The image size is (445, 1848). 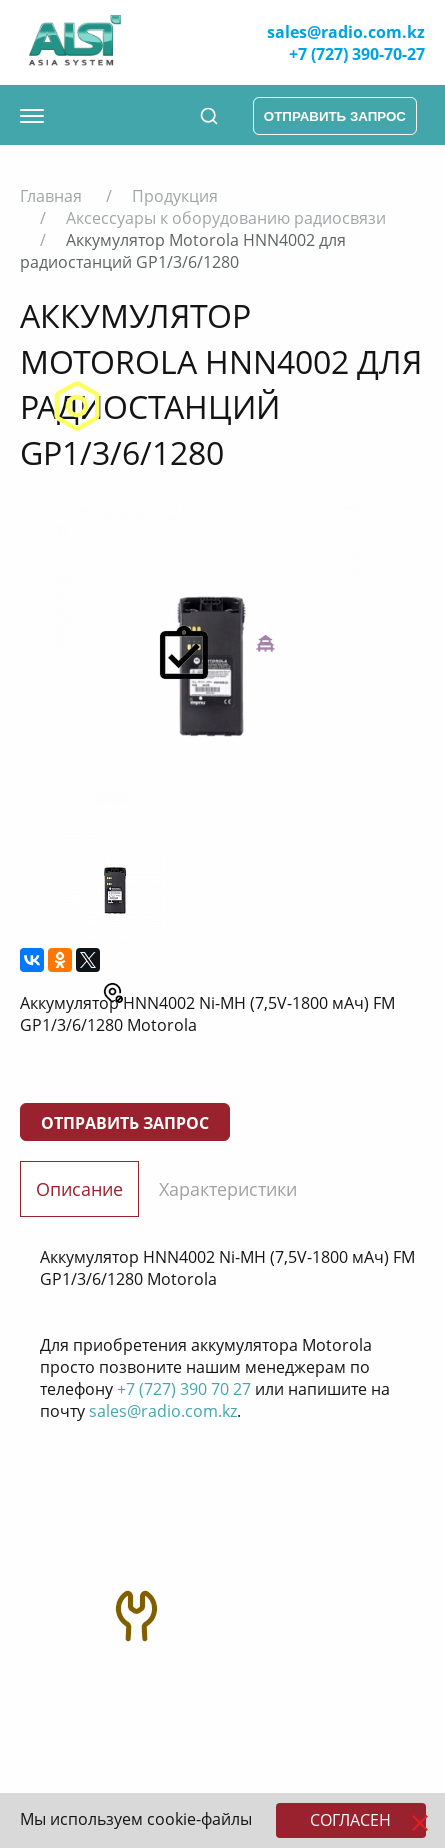 I want to click on access settings or configuration options, so click(x=136, y=1615).